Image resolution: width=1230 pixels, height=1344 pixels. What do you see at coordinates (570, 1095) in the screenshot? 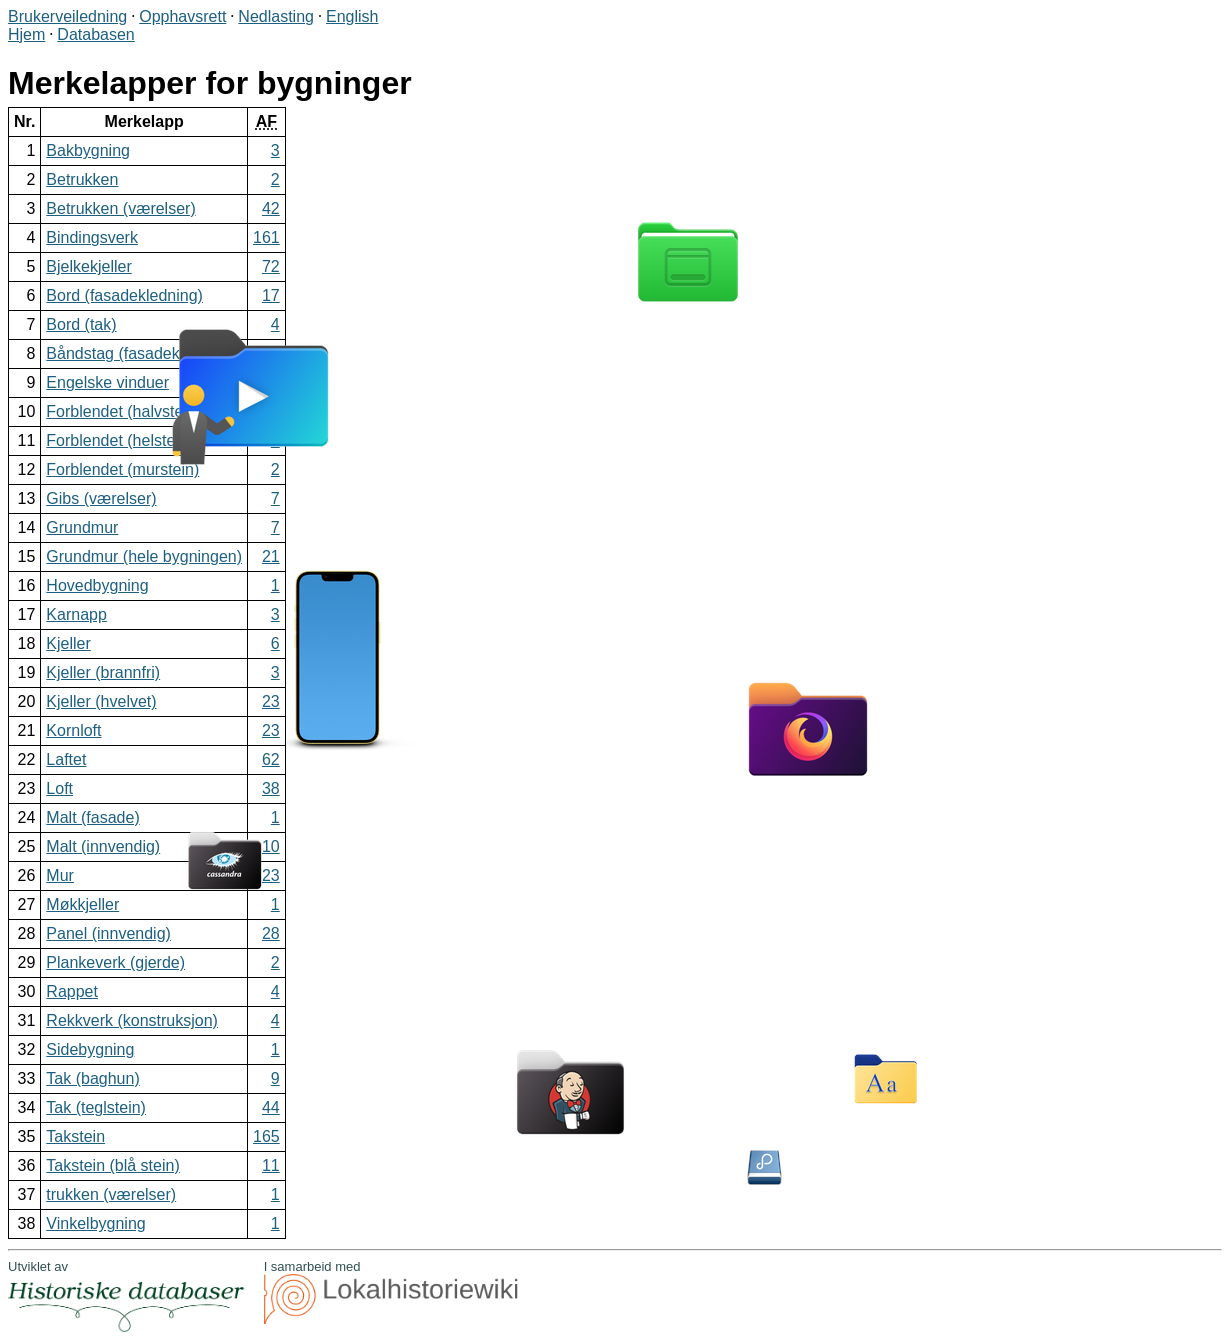
I see `open jenkins CI/CD project folder` at bounding box center [570, 1095].